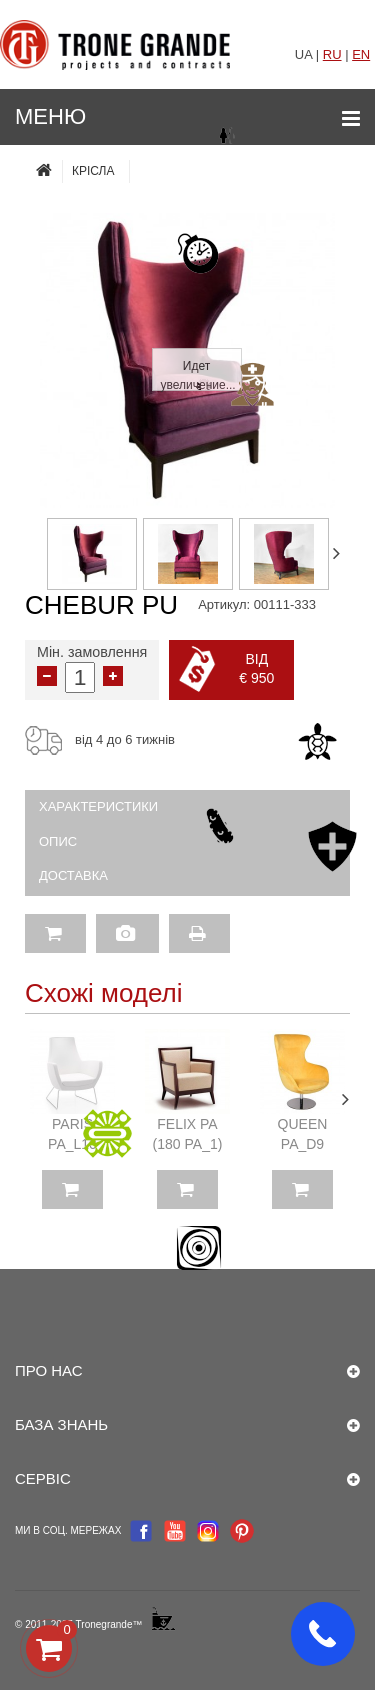 This screenshot has height=1690, width=375. I want to click on activate defensive healing ability, so click(332, 846).